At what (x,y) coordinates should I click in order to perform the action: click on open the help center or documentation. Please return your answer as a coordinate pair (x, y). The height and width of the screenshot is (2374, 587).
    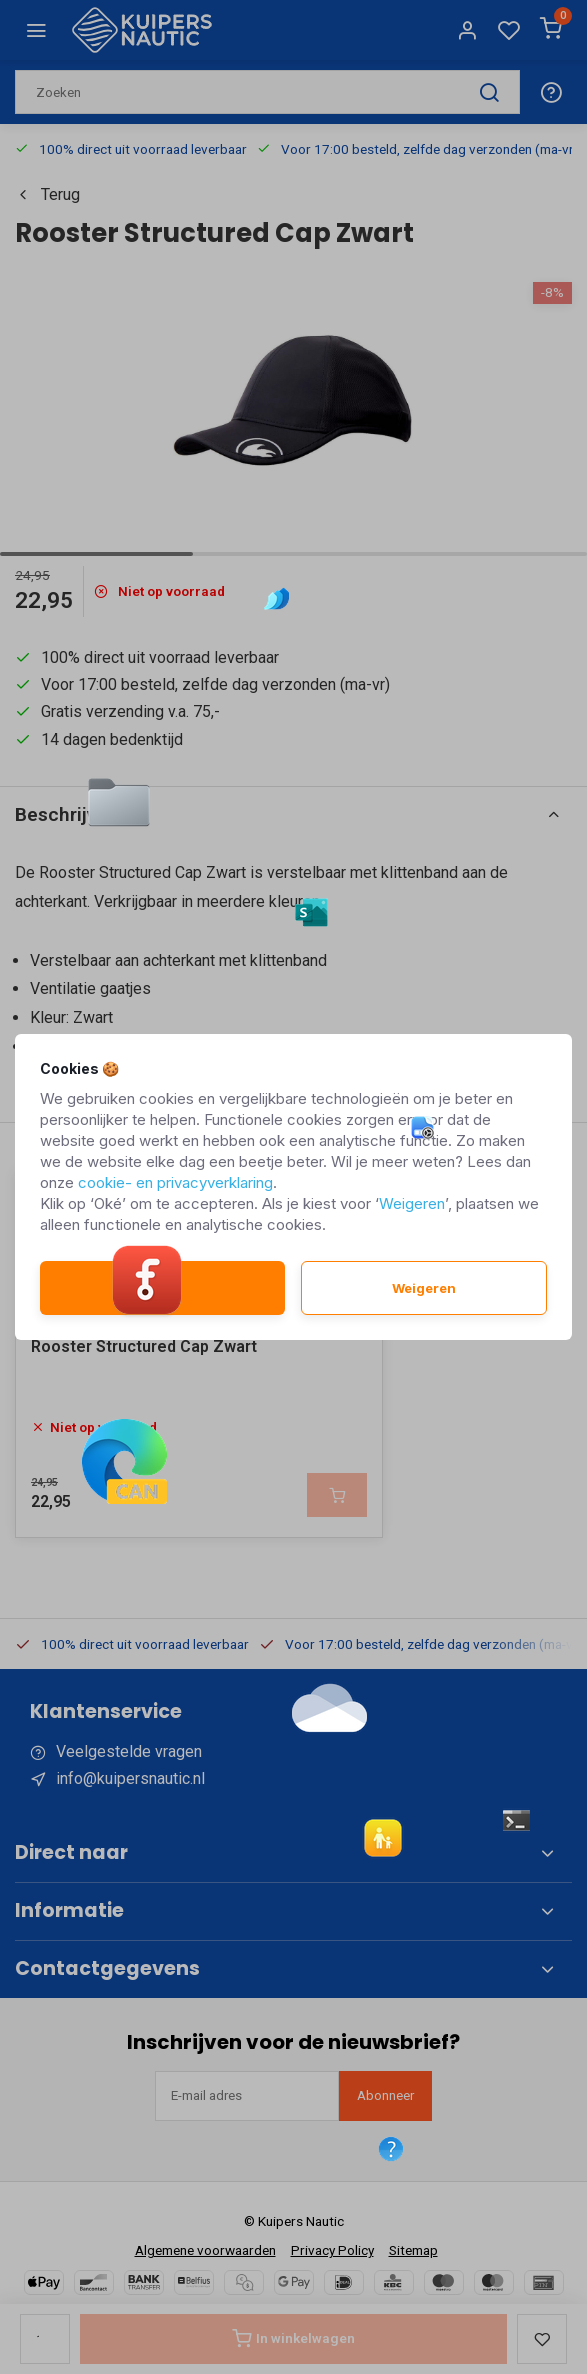
    Looking at the image, I should click on (391, 2149).